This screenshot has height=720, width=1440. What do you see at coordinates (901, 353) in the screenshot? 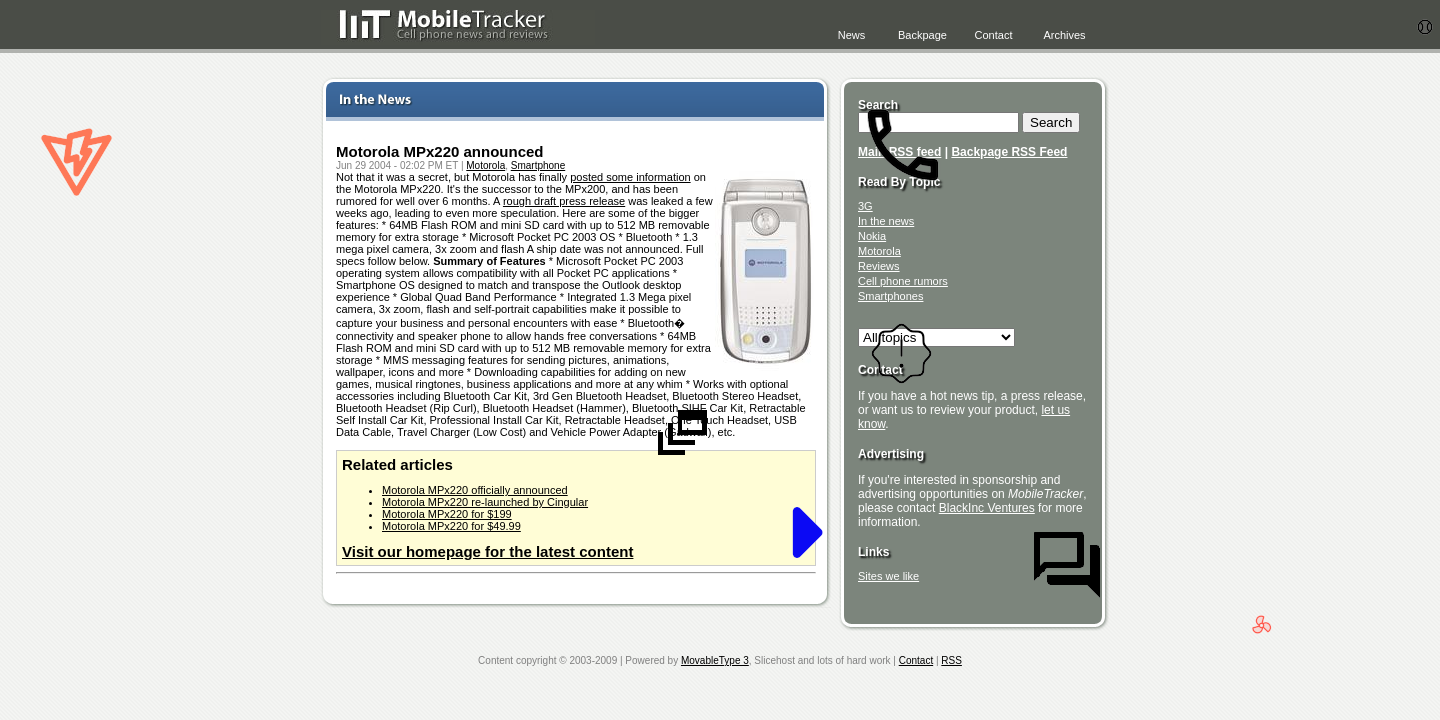
I see `indicates a warning or important notice` at bounding box center [901, 353].